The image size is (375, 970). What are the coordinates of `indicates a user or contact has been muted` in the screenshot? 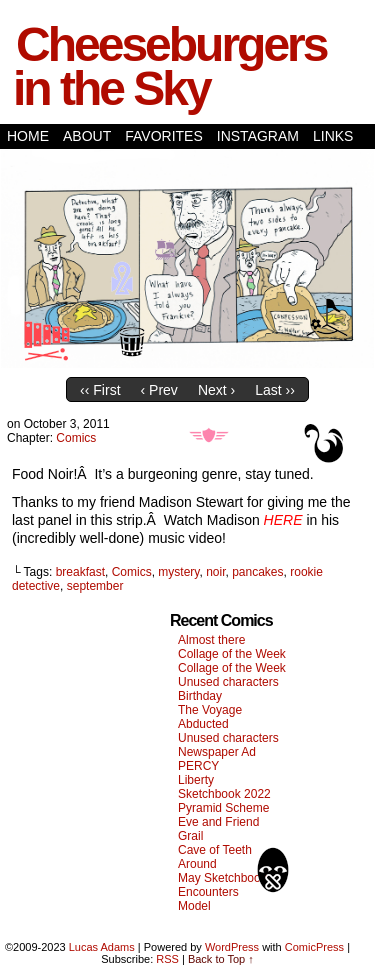 It's located at (273, 870).